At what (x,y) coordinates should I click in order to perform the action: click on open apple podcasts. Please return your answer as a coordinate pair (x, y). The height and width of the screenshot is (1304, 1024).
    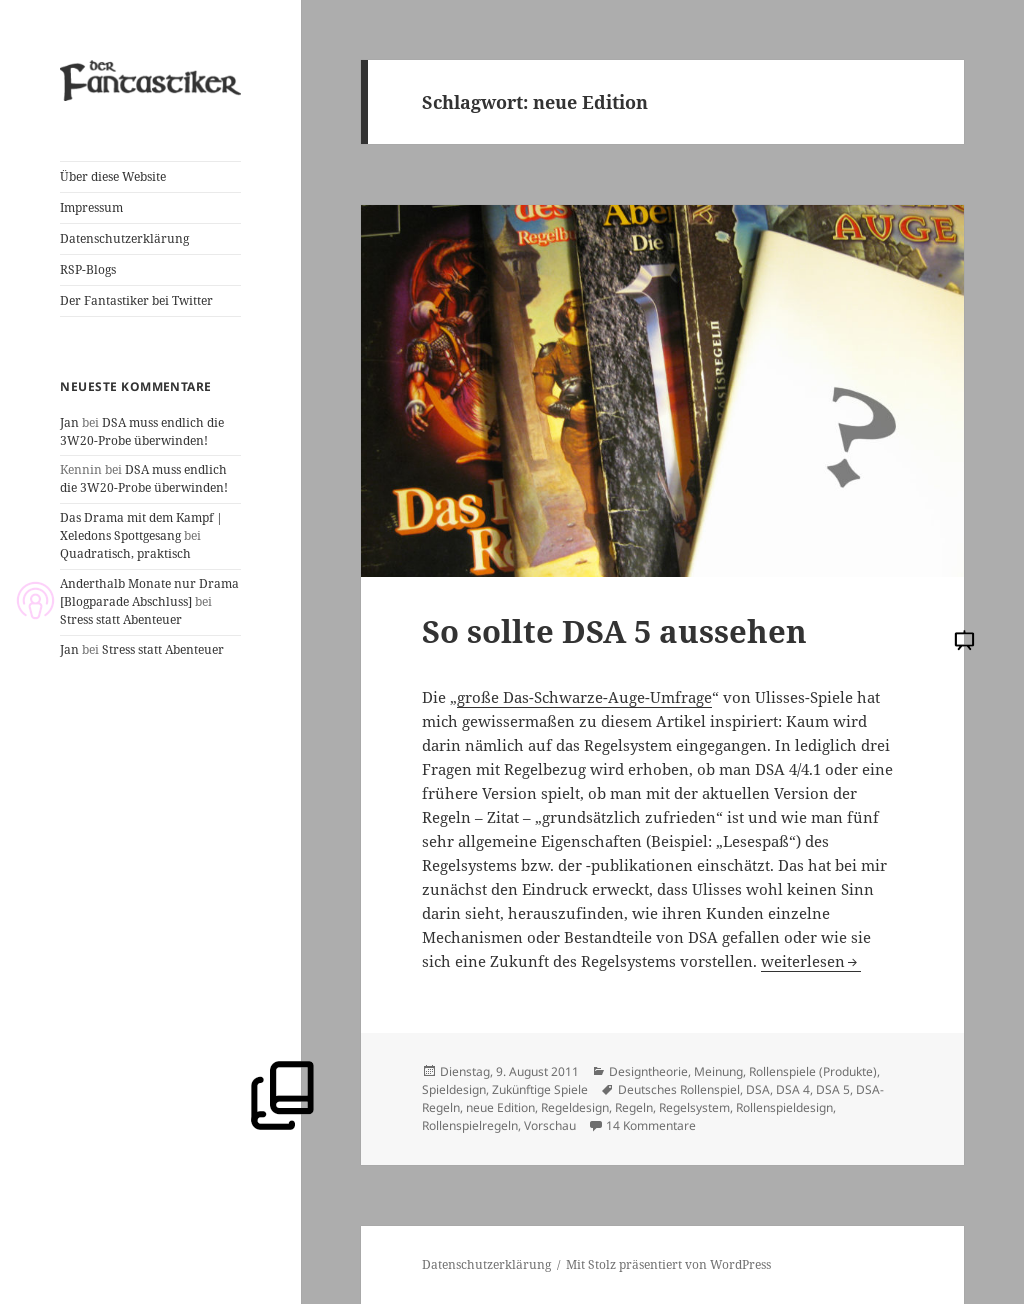
    Looking at the image, I should click on (35, 600).